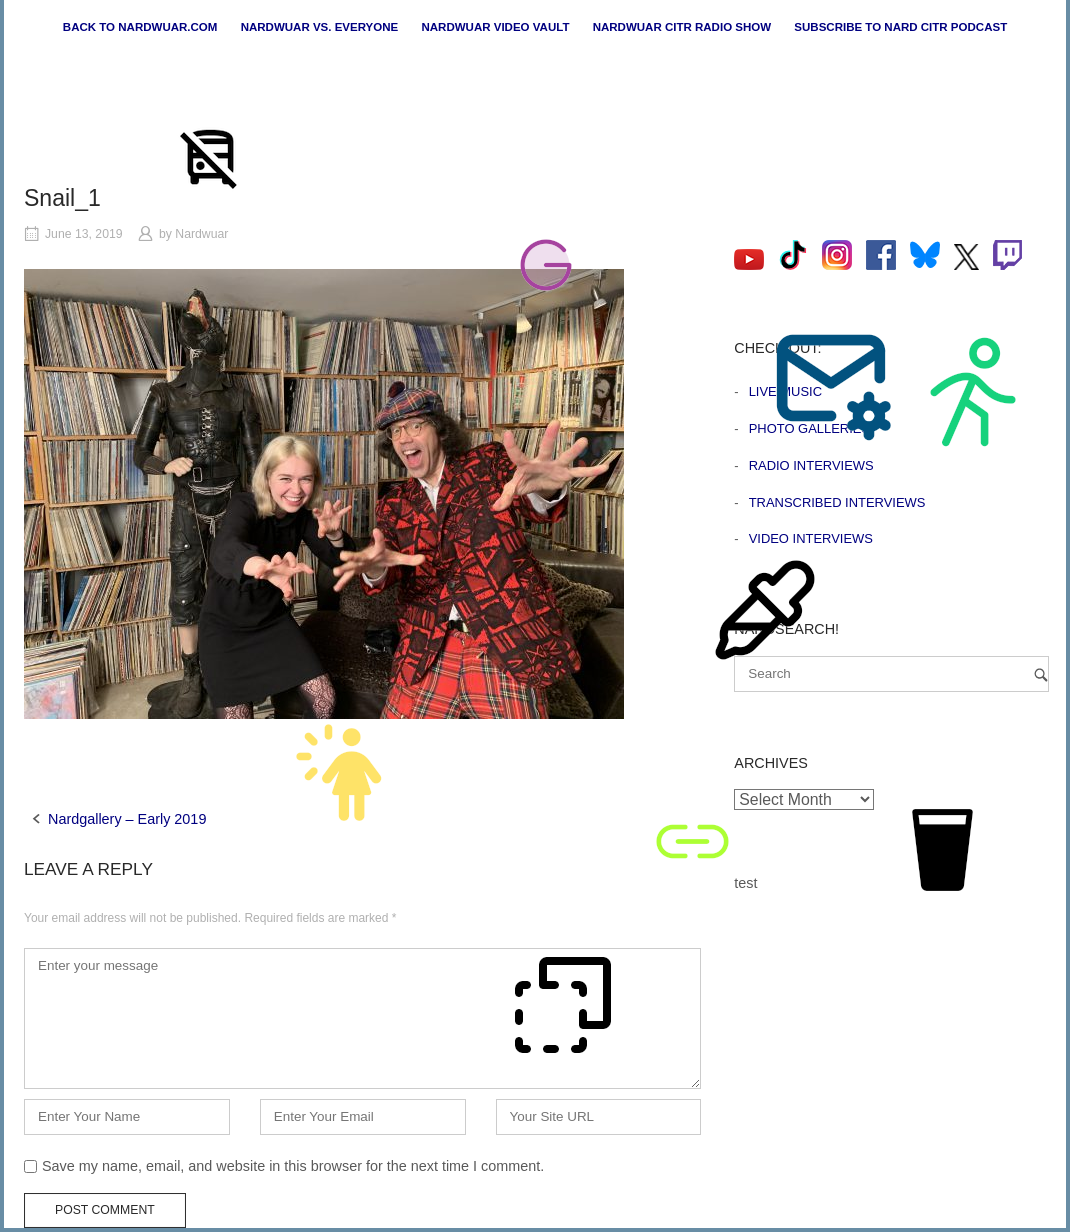  Describe the element at coordinates (973, 392) in the screenshot. I see `indicates walking directions or pedestrian mode` at that location.